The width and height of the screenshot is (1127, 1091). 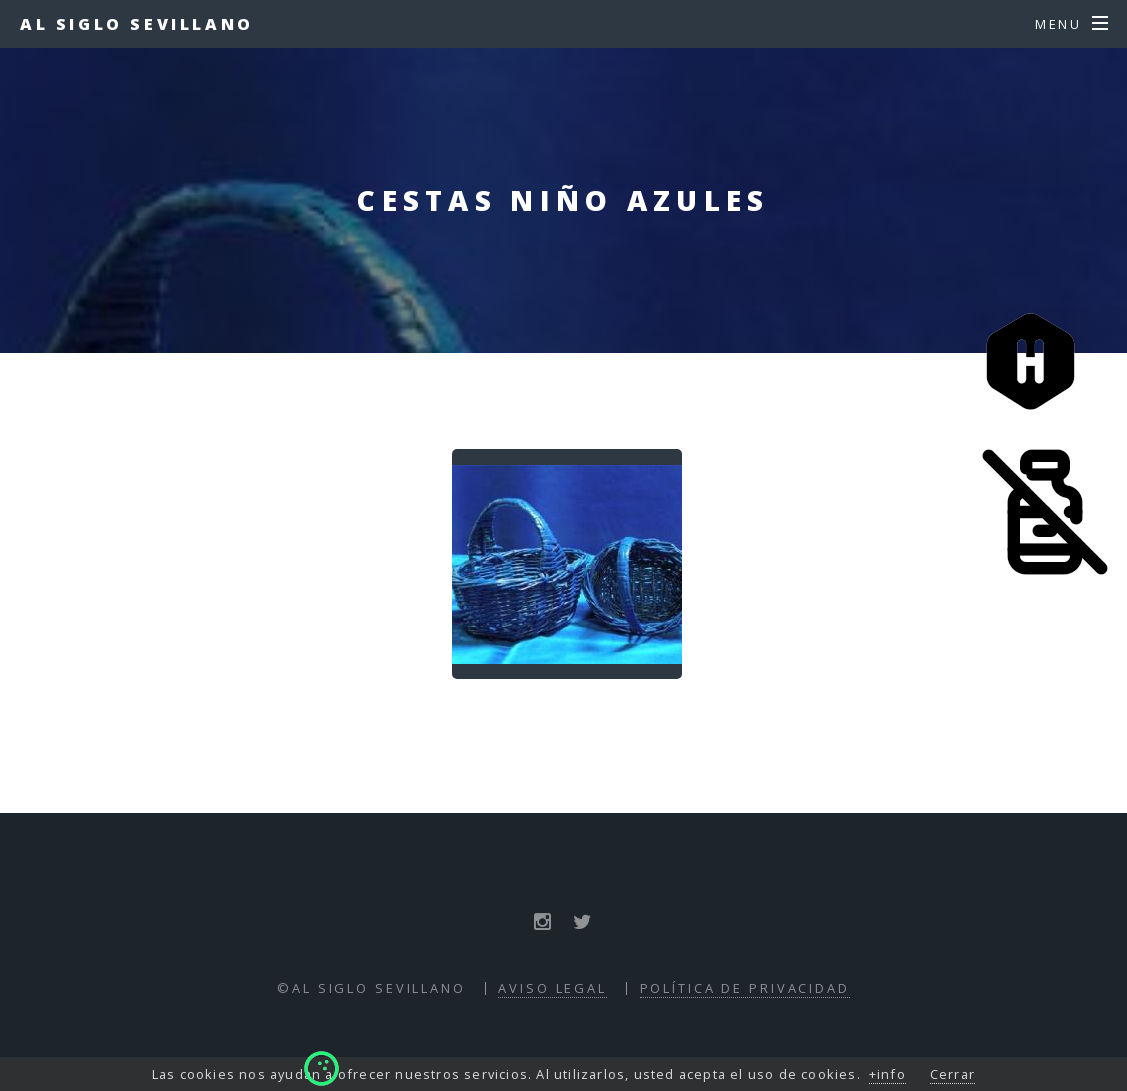 What do you see at coordinates (1030, 361) in the screenshot?
I see `access help or documentation` at bounding box center [1030, 361].